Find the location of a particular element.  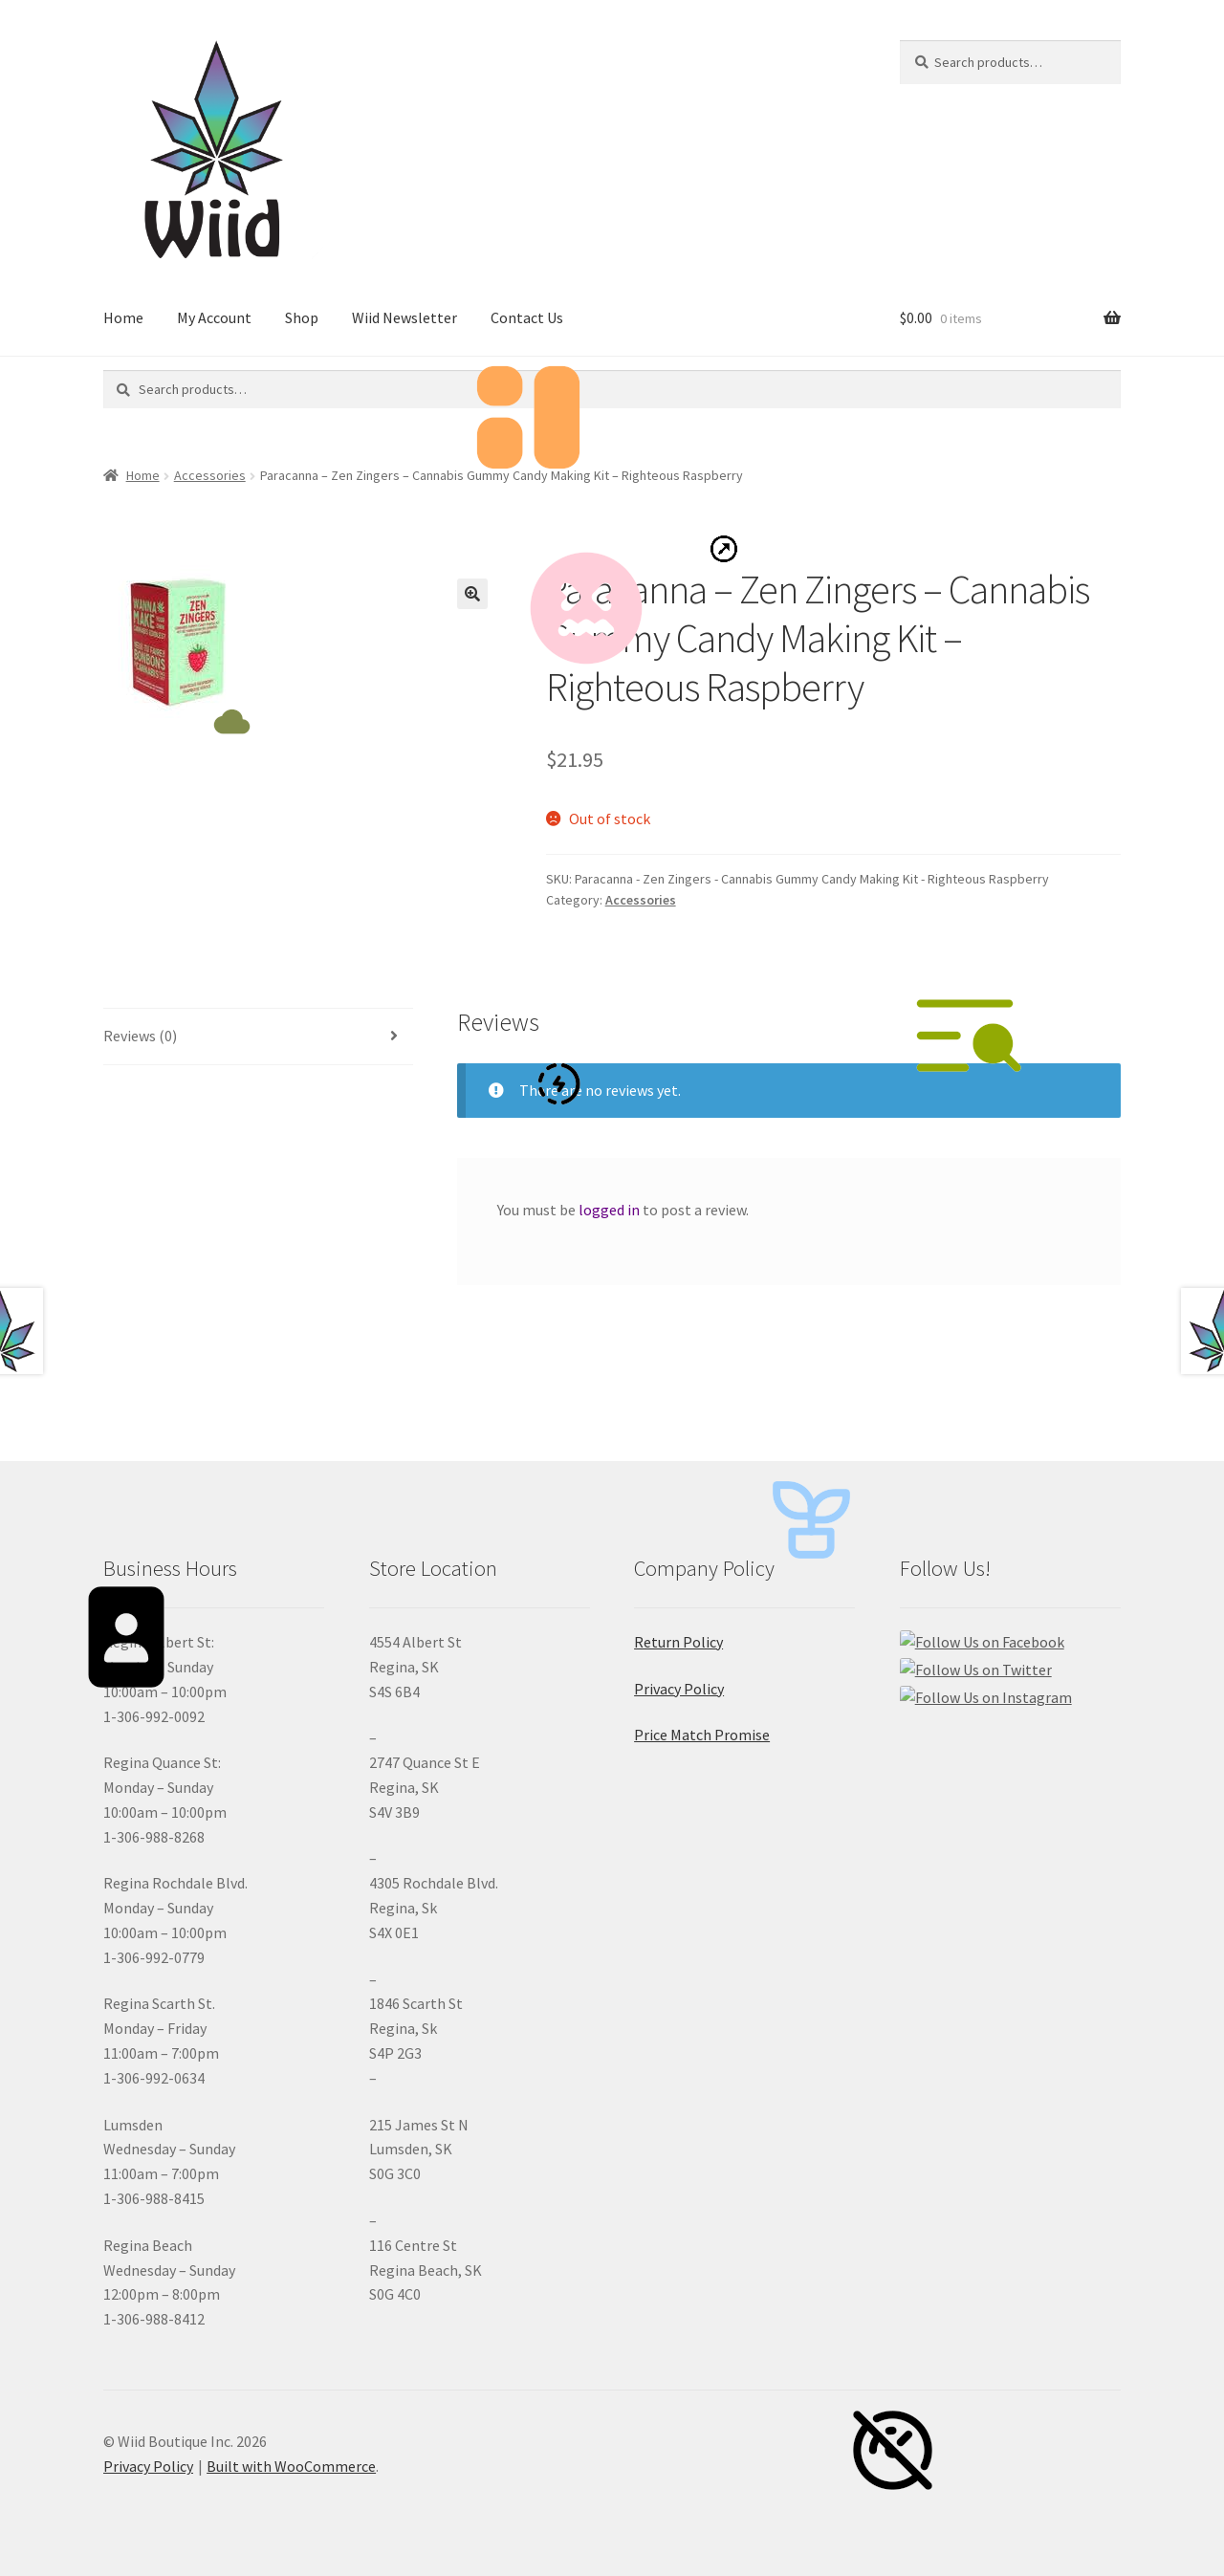

search within a list or document is located at coordinates (965, 1036).